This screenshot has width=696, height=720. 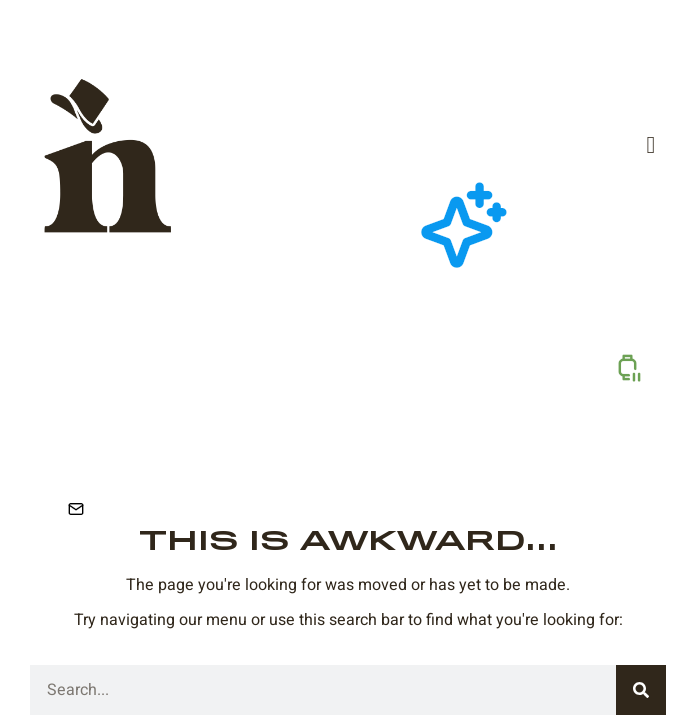 What do you see at coordinates (76, 509) in the screenshot?
I see `open your email inbox` at bounding box center [76, 509].